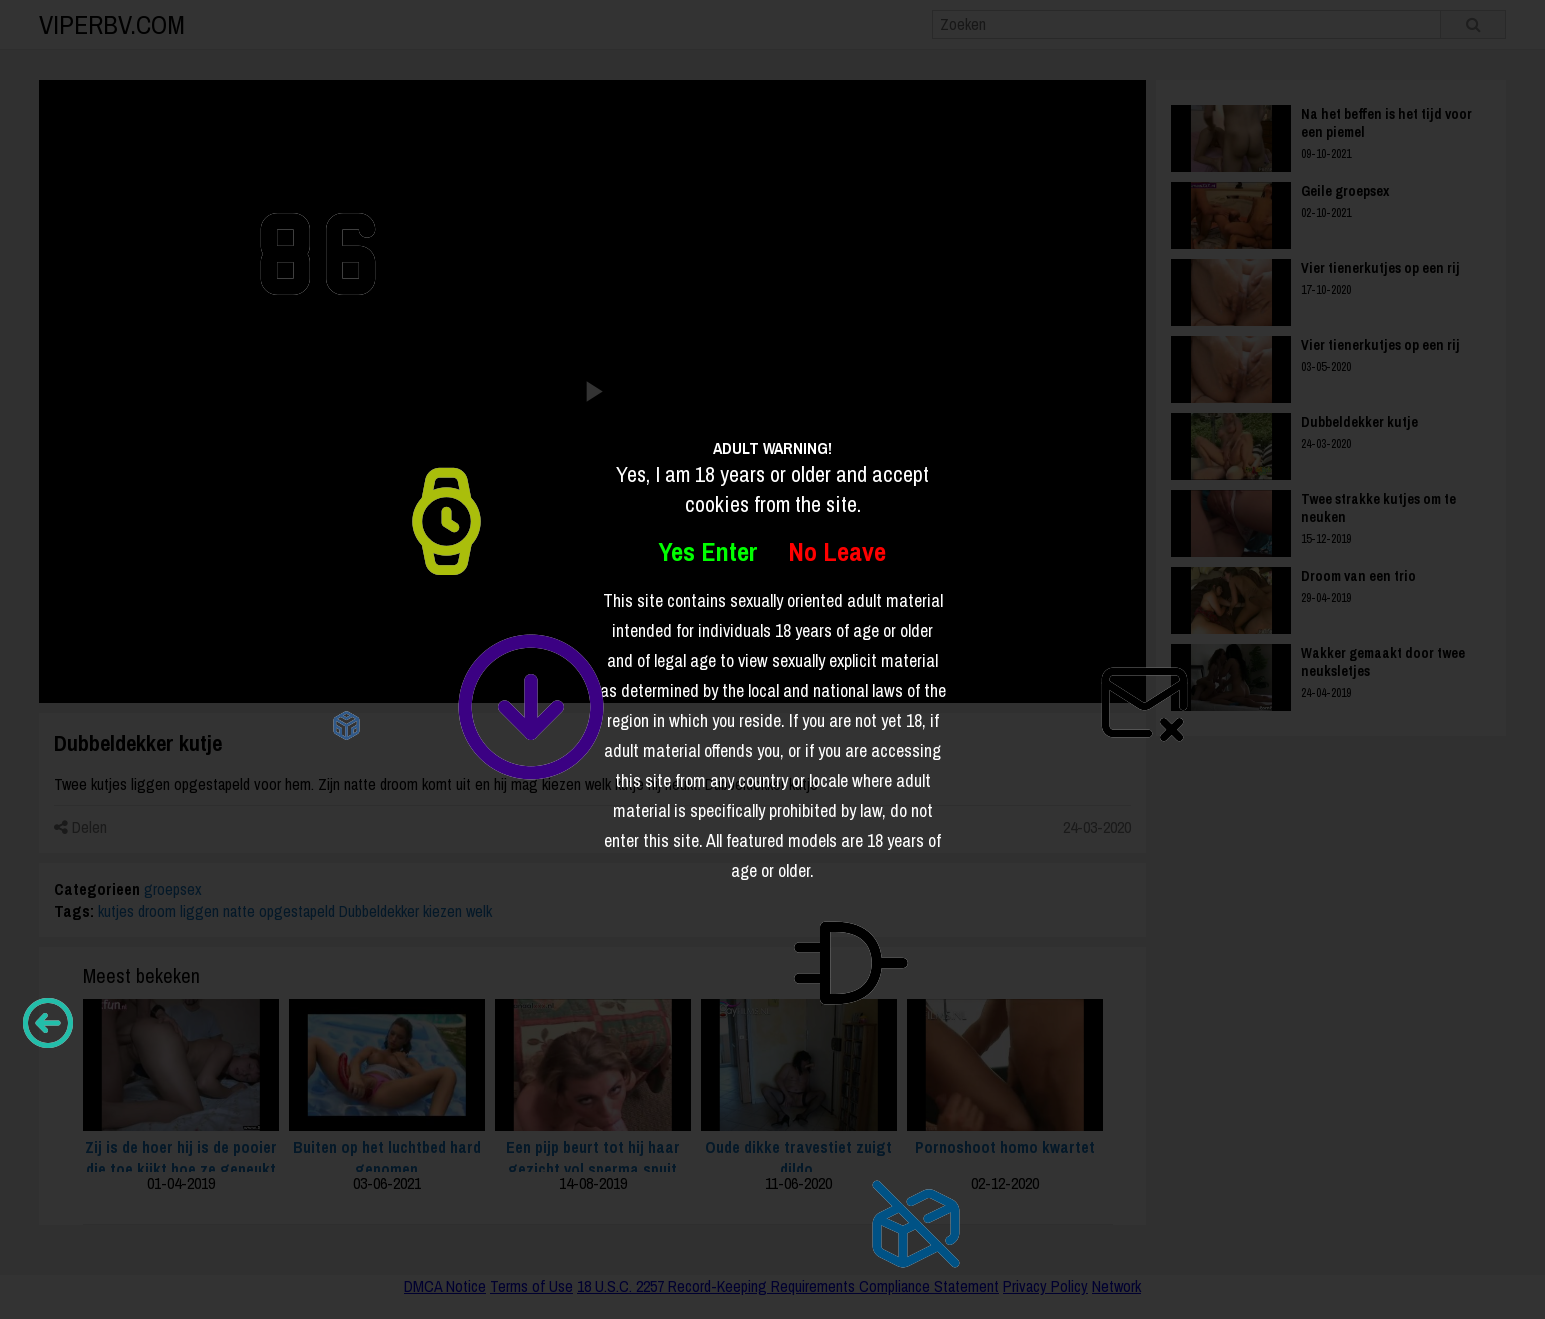 This screenshot has width=1545, height=1319. Describe the element at coordinates (916, 1224) in the screenshot. I see `disable 3D view mode` at that location.